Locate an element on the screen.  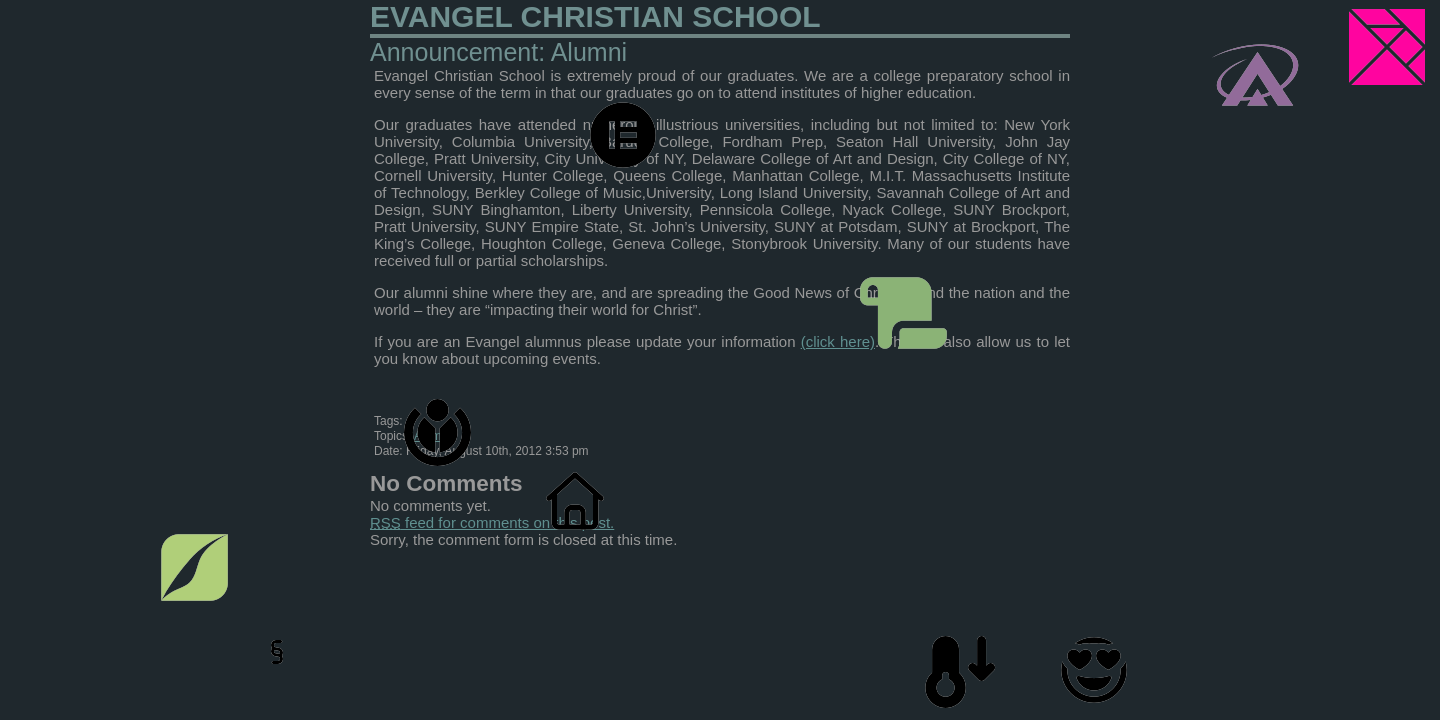
view terms and conditions or legal document is located at coordinates (906, 313).